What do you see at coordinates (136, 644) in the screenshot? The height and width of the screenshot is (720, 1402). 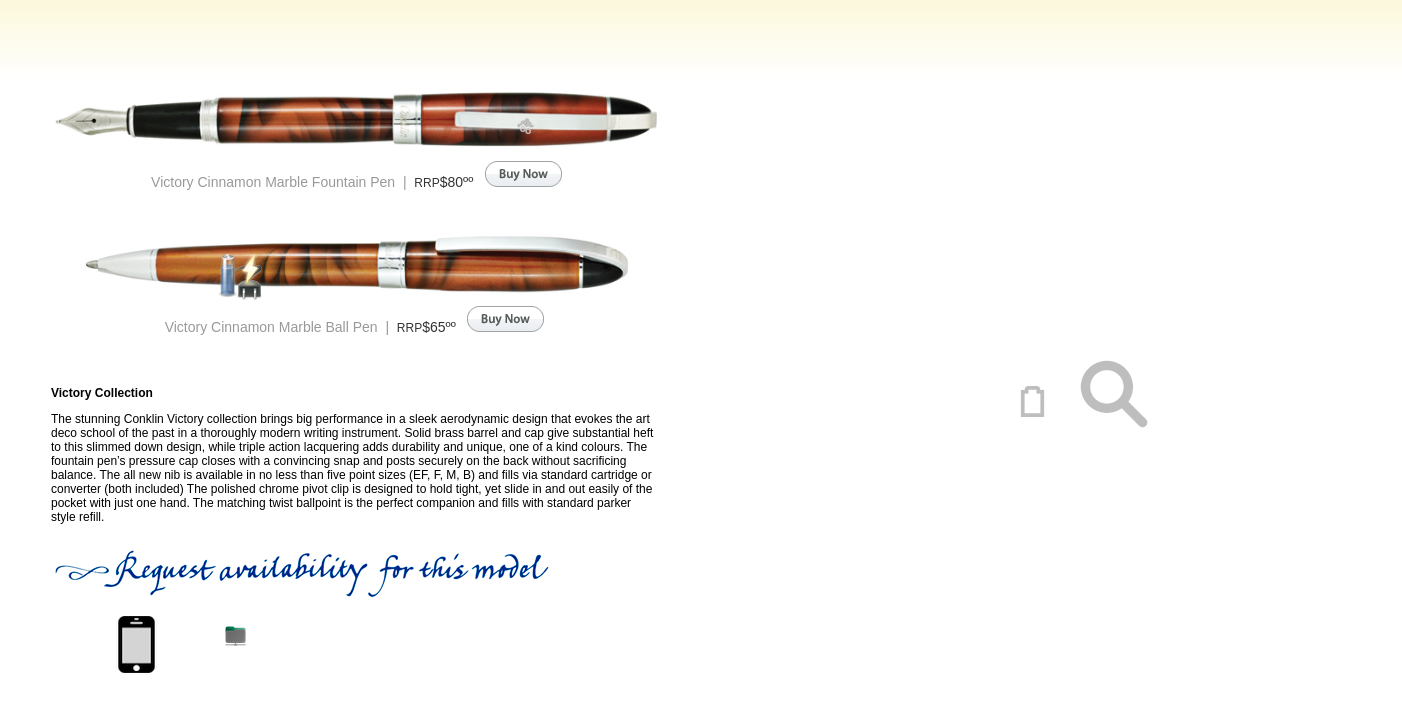 I see `view connected iPhone in sidebar` at bounding box center [136, 644].